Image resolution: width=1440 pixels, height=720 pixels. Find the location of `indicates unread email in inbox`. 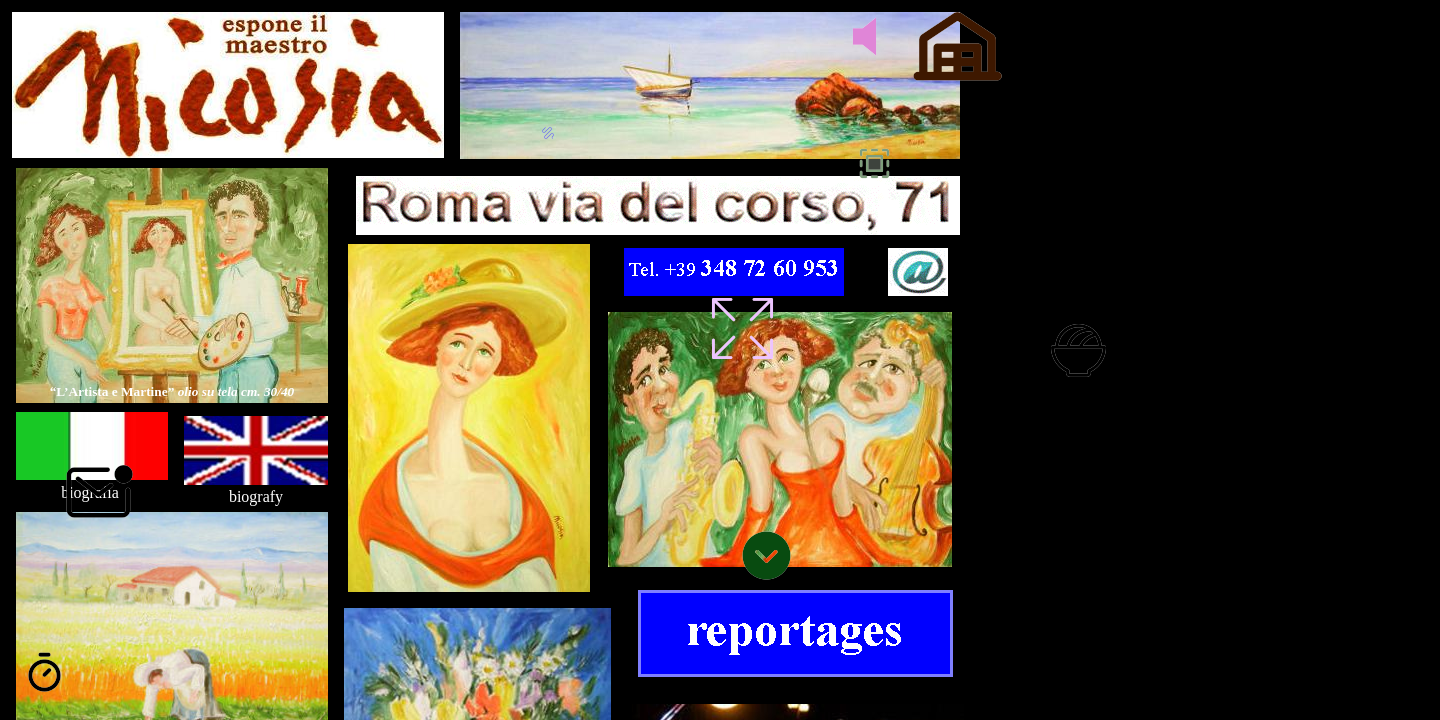

indicates unread email in inbox is located at coordinates (98, 492).